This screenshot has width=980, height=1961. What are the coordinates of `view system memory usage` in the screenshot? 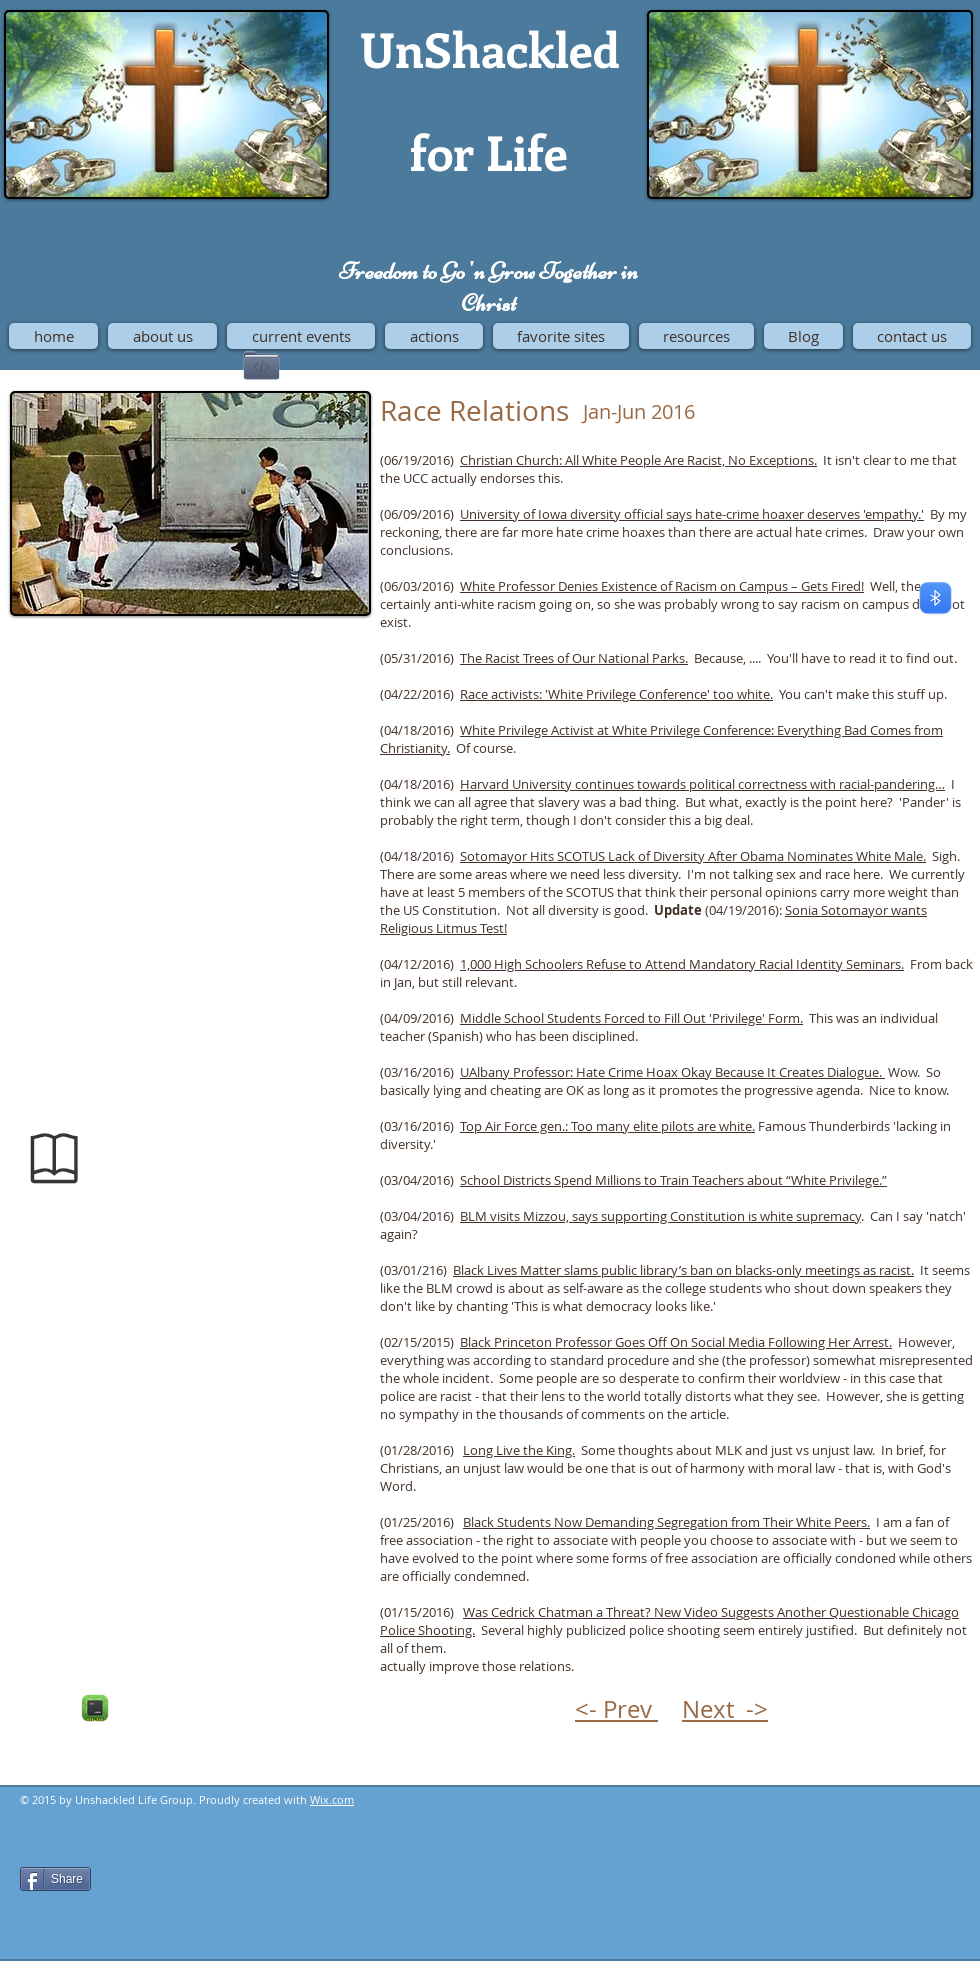 It's located at (95, 1708).